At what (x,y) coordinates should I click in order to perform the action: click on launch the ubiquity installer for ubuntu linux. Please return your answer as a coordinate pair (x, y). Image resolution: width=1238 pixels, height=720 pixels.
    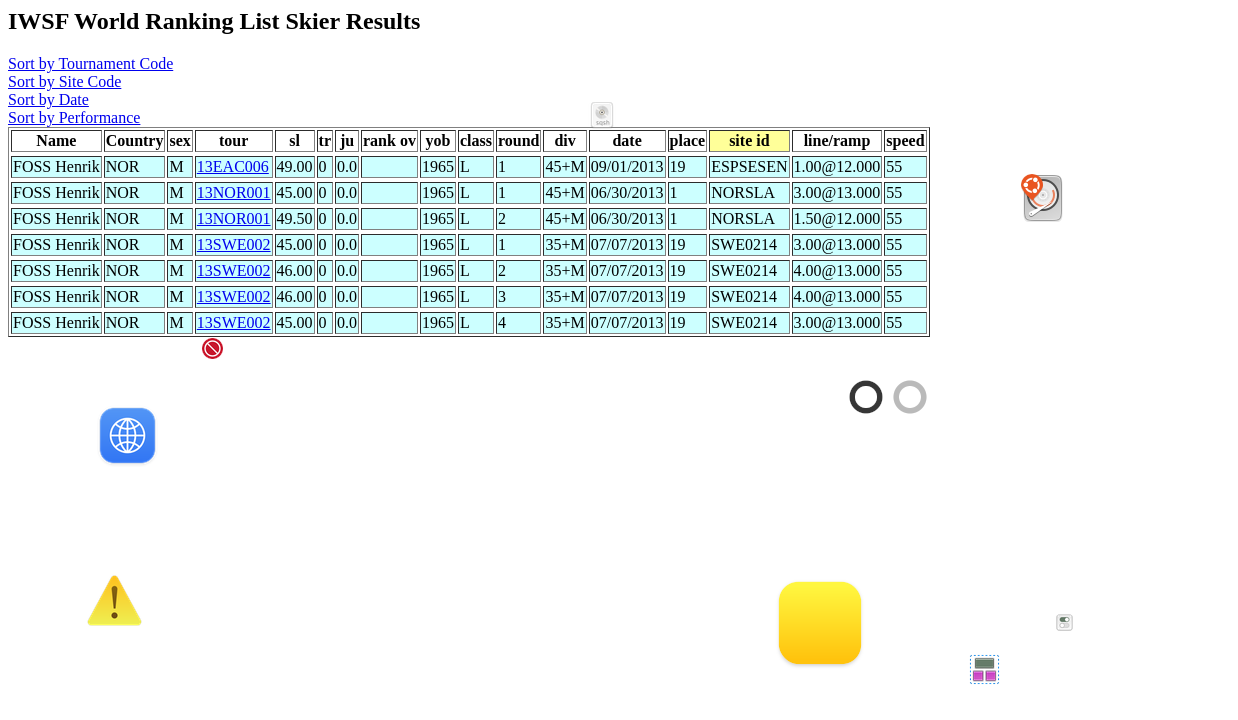
    Looking at the image, I should click on (1043, 198).